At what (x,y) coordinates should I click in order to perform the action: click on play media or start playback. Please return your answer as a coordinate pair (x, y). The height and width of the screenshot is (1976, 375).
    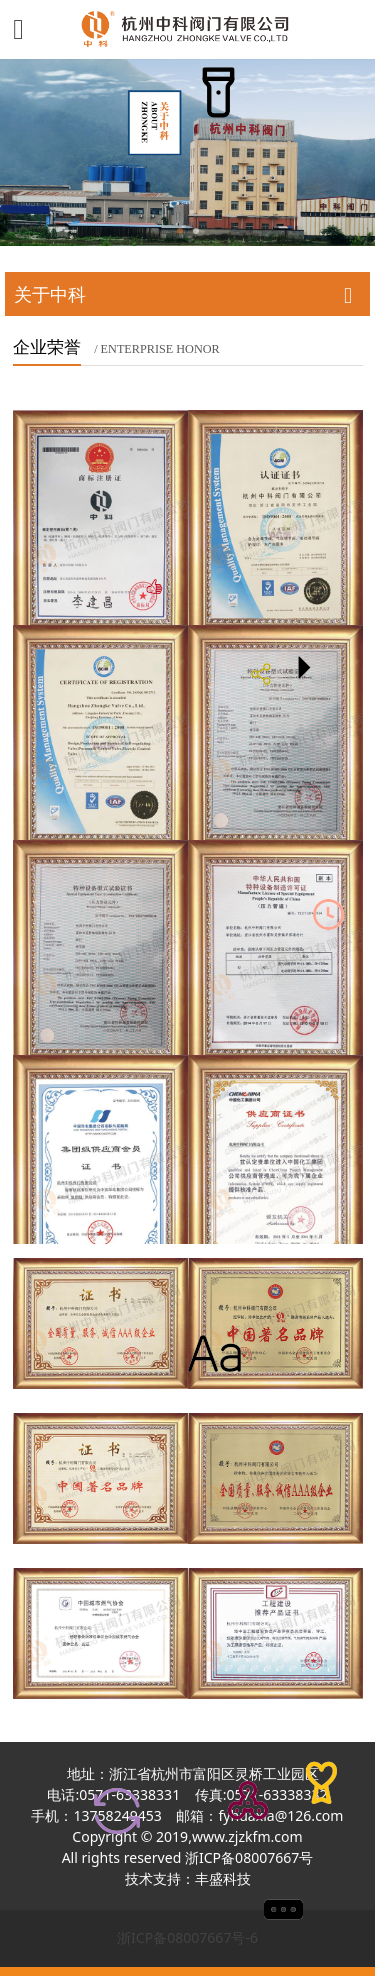
    Looking at the image, I should click on (304, 667).